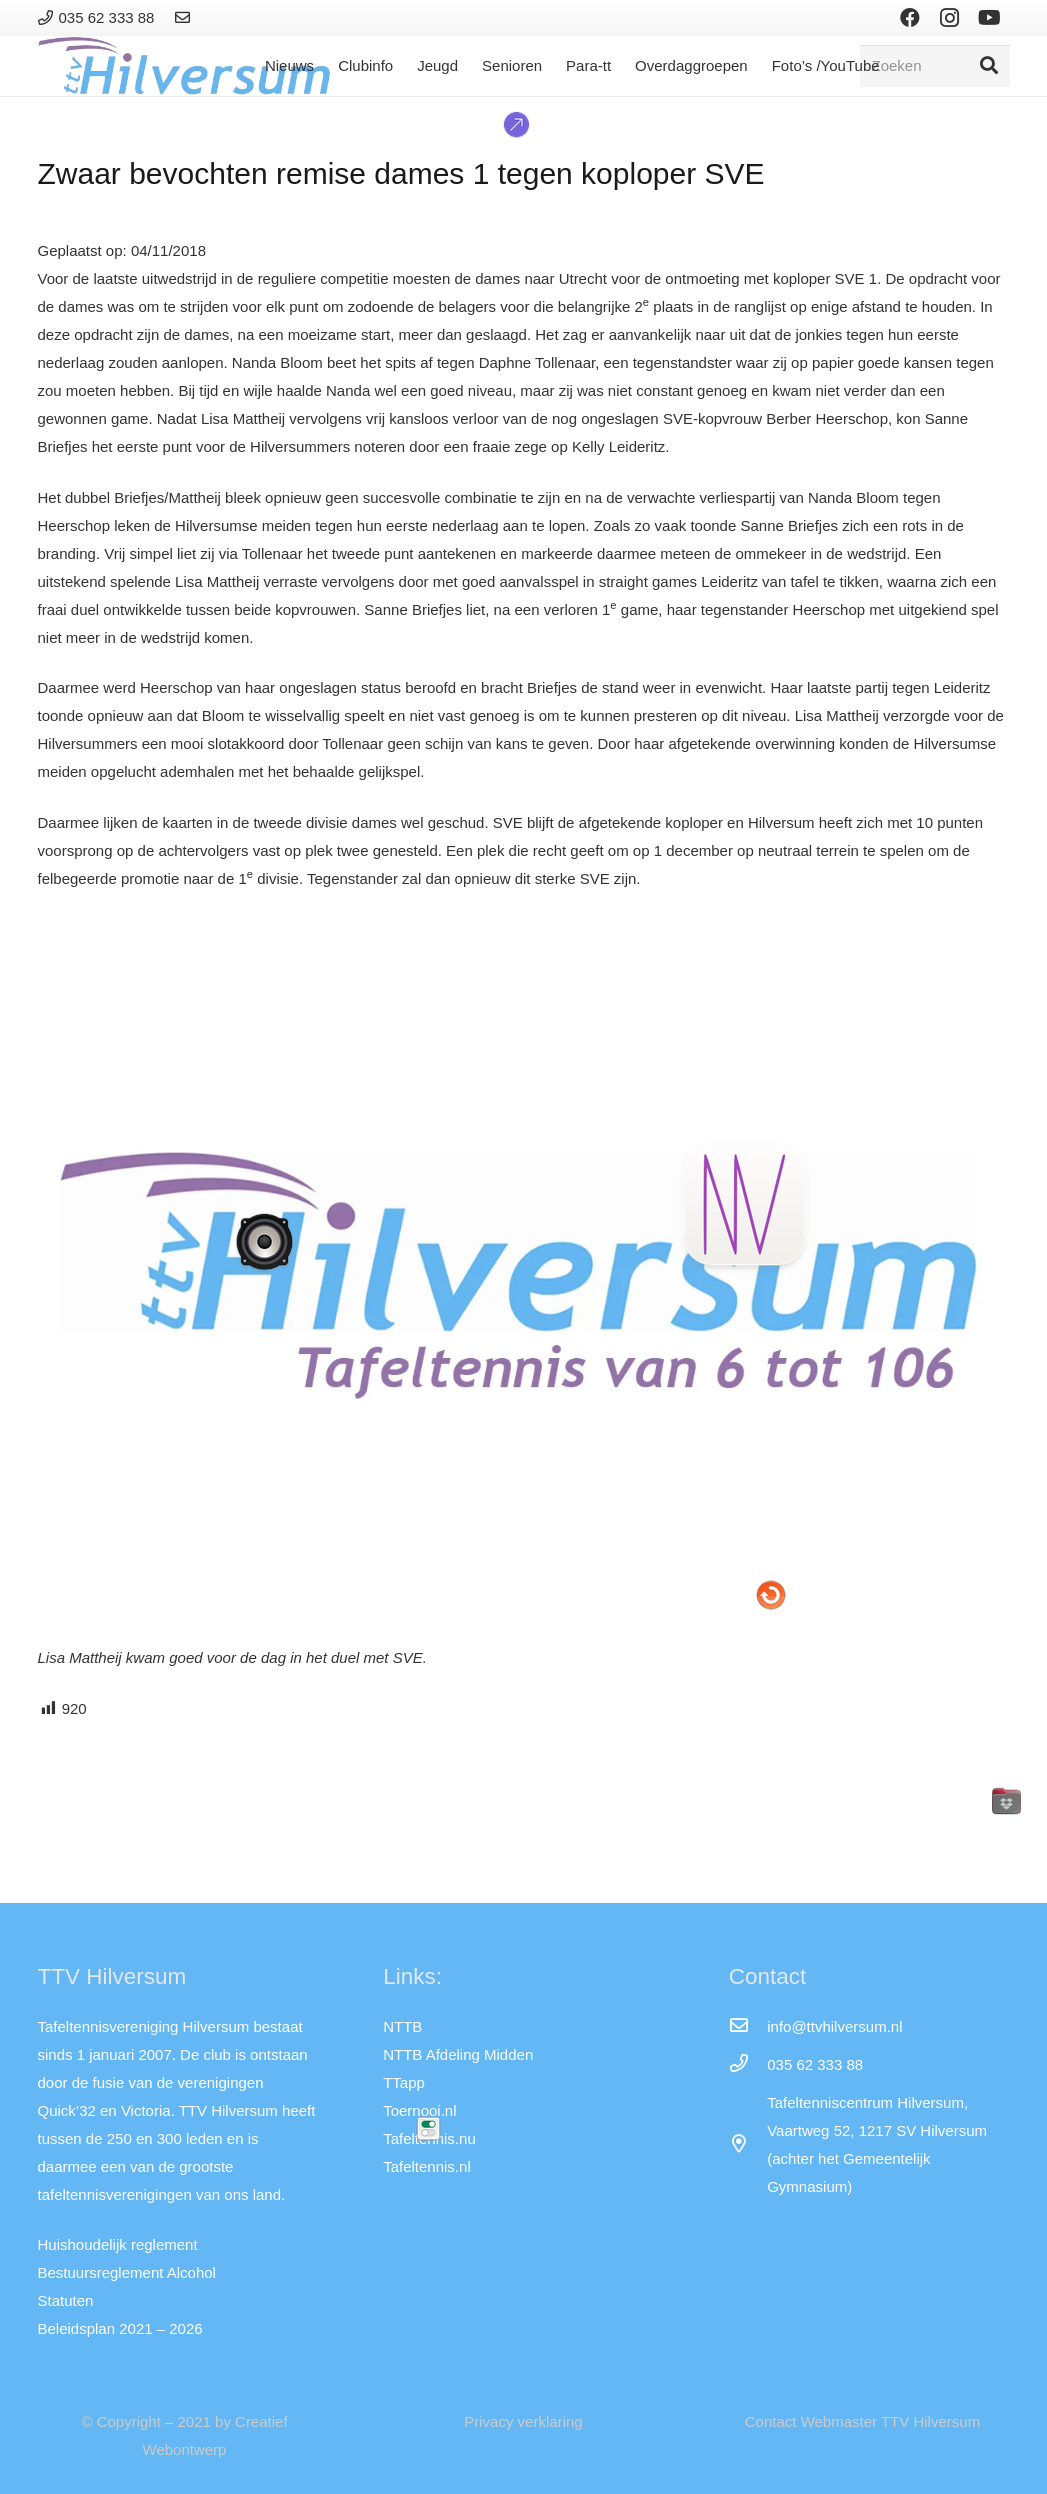 This screenshot has height=2494, width=1047. What do you see at coordinates (771, 1595) in the screenshot?
I see `open ubuntu livepatch settings` at bounding box center [771, 1595].